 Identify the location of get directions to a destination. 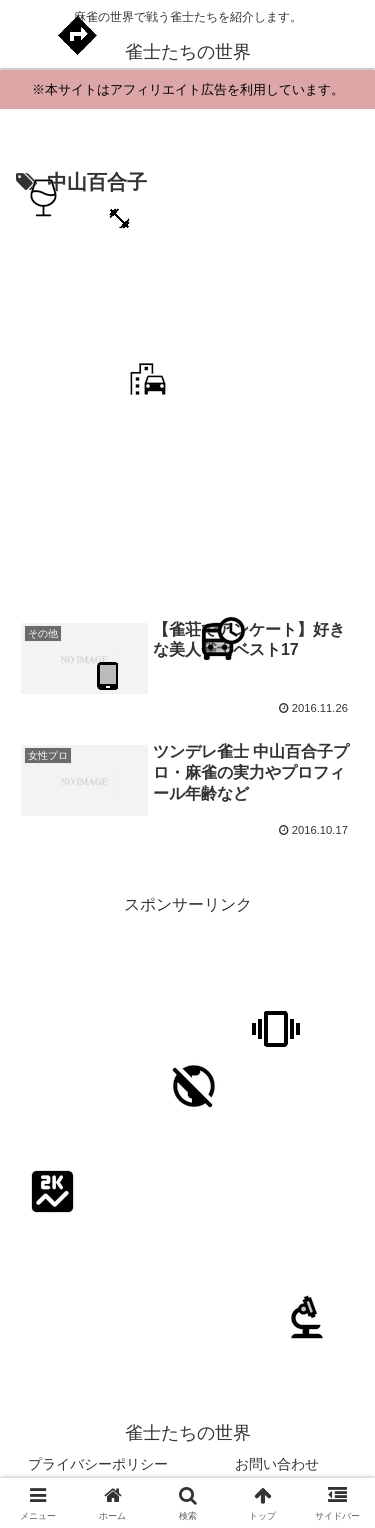
(77, 35).